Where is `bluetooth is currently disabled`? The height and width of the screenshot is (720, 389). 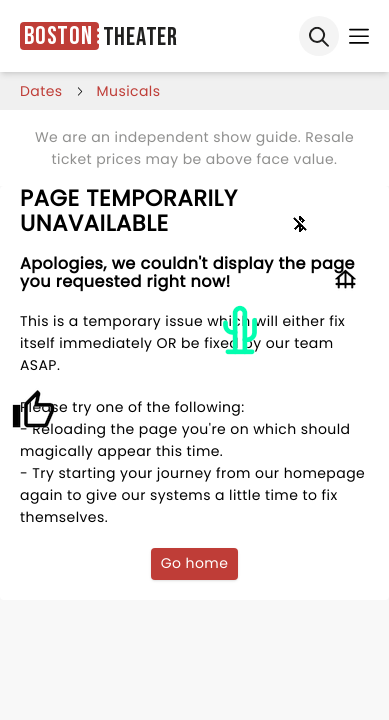 bluetooth is currently disabled is located at coordinates (300, 224).